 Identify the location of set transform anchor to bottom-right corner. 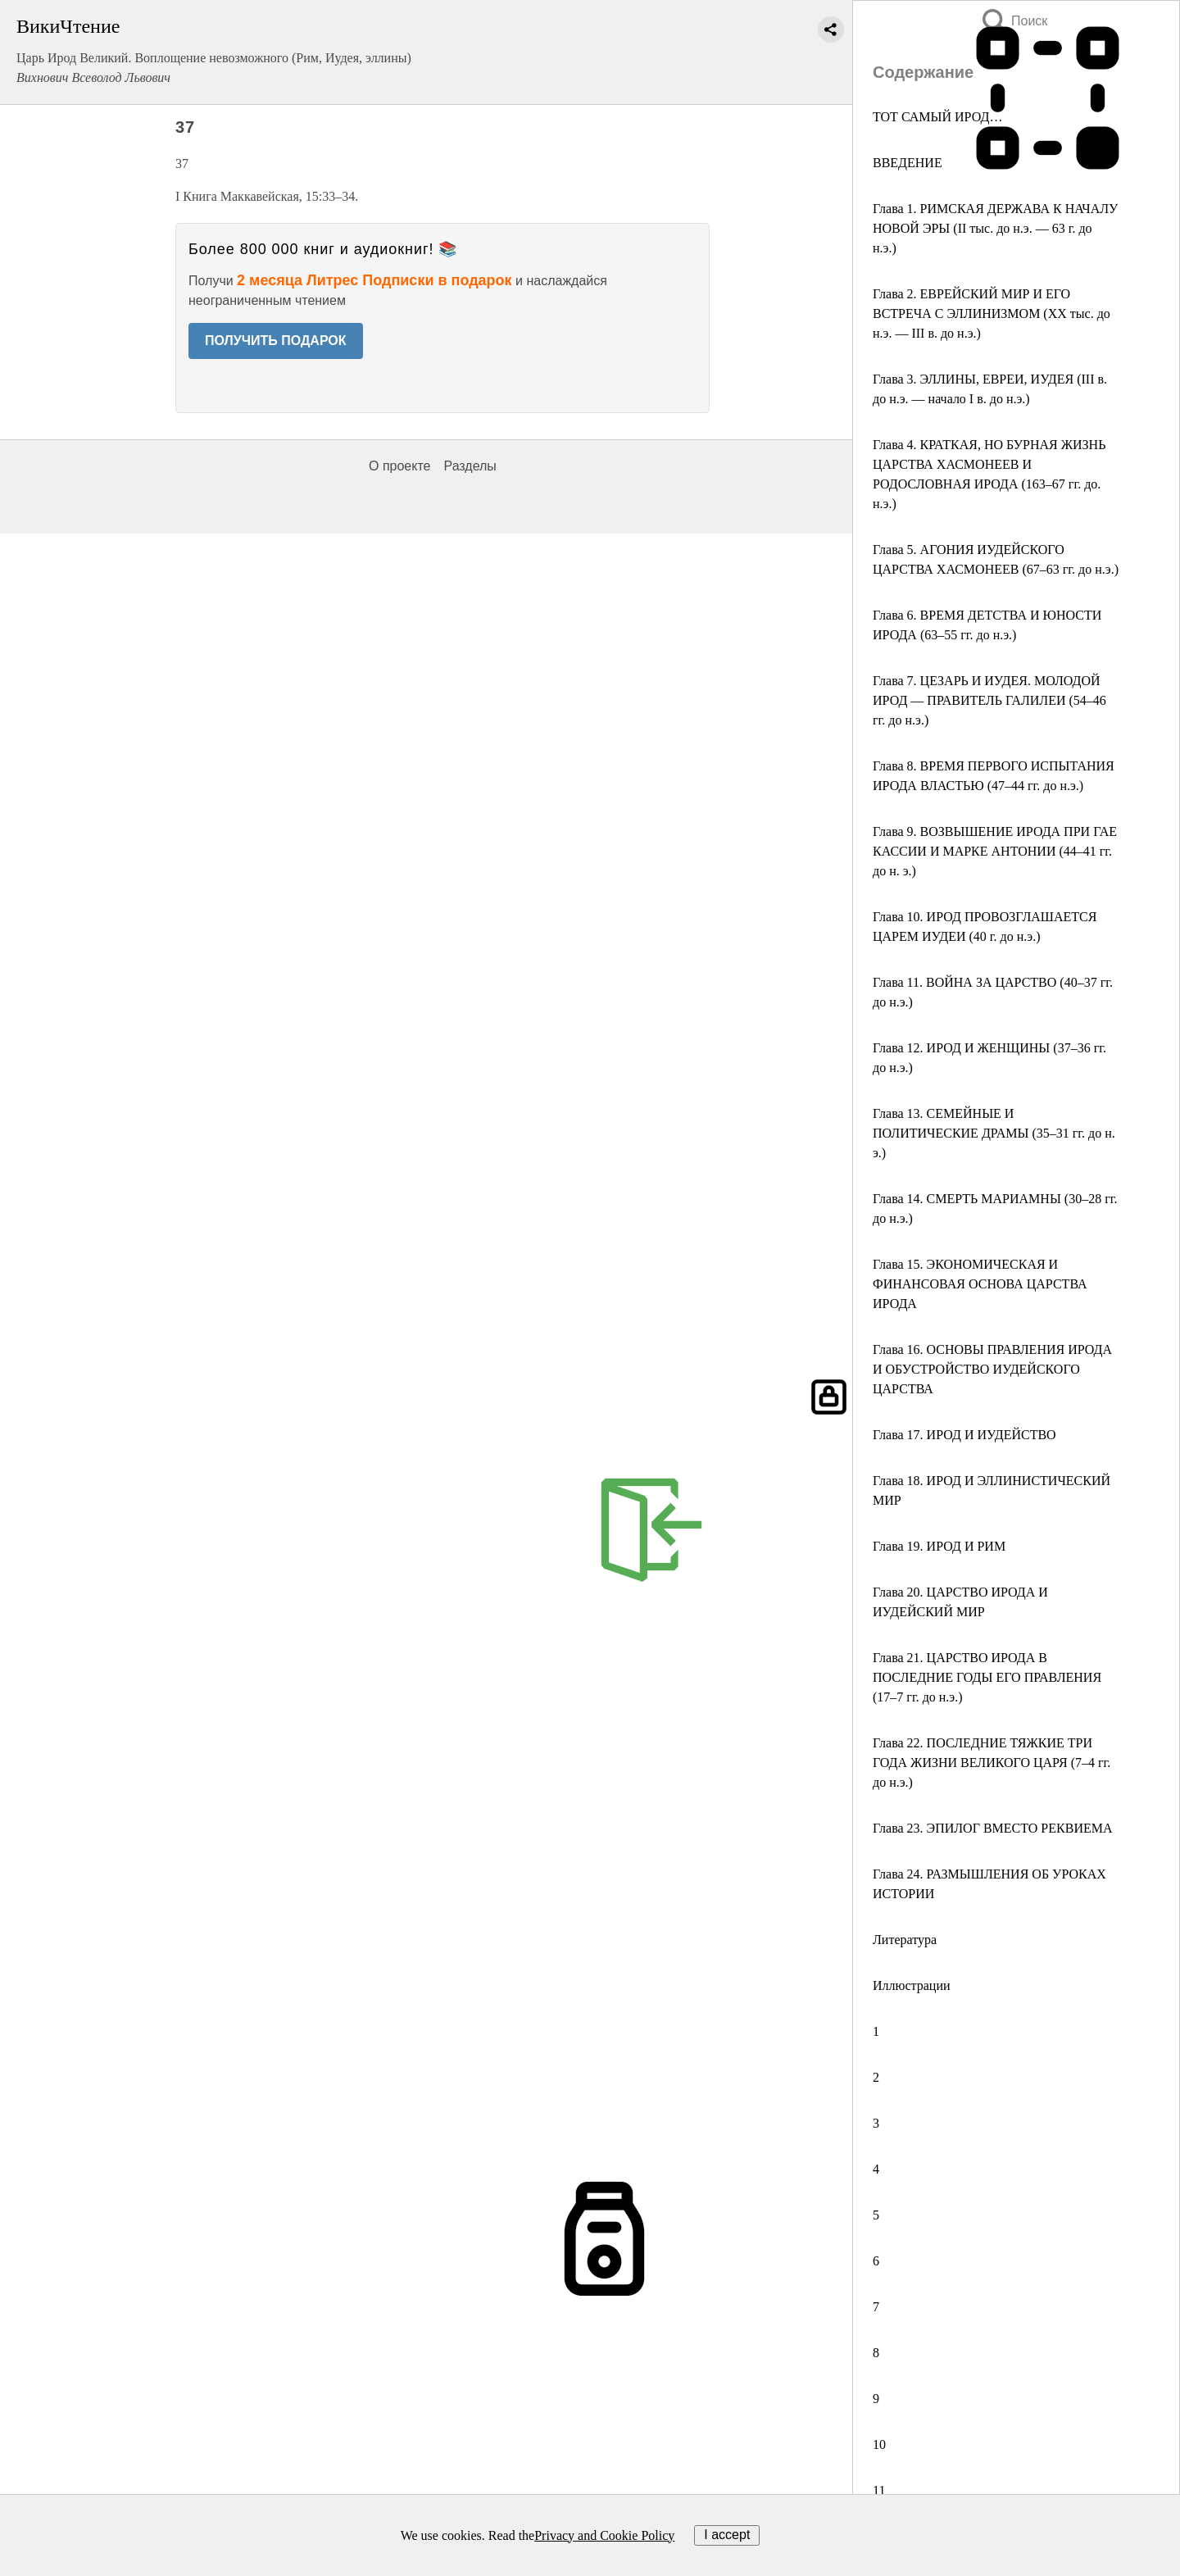
(1047, 98).